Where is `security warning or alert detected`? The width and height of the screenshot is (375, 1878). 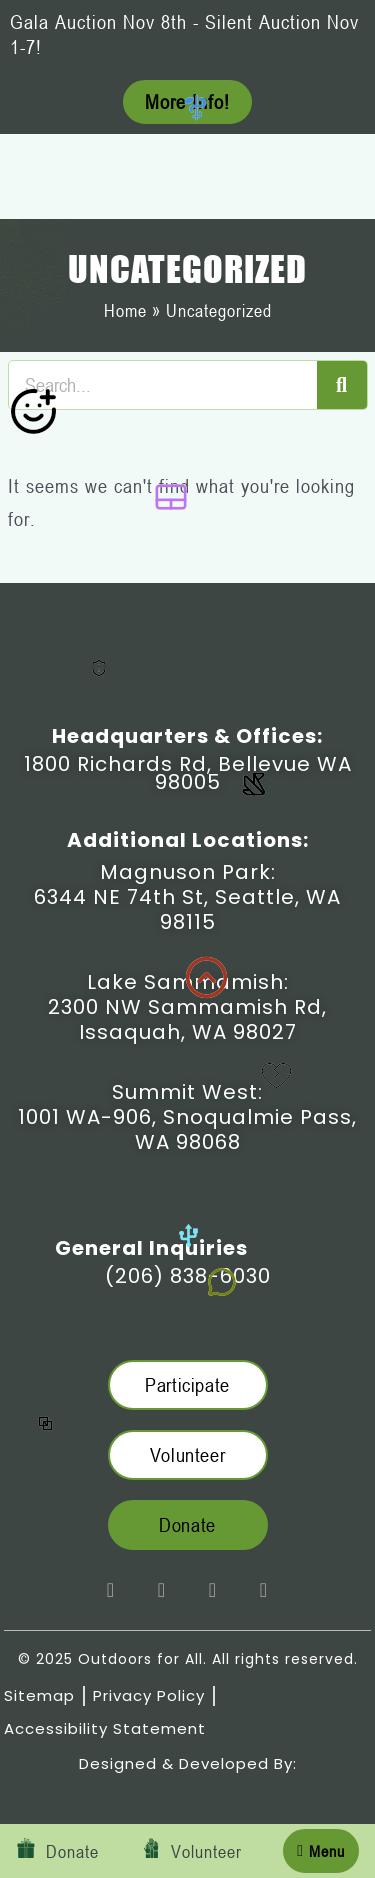 security warning or alert detected is located at coordinates (99, 668).